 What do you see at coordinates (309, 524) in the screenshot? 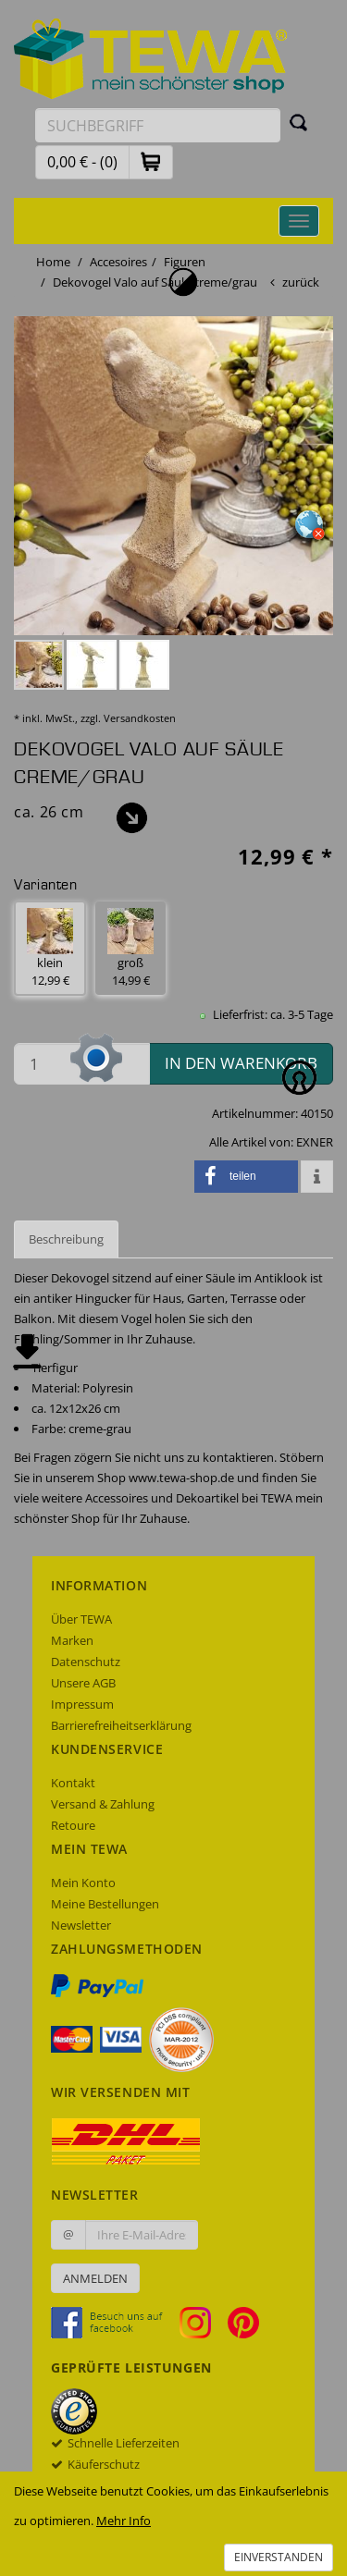
I see `internet connection error or failure` at bounding box center [309, 524].